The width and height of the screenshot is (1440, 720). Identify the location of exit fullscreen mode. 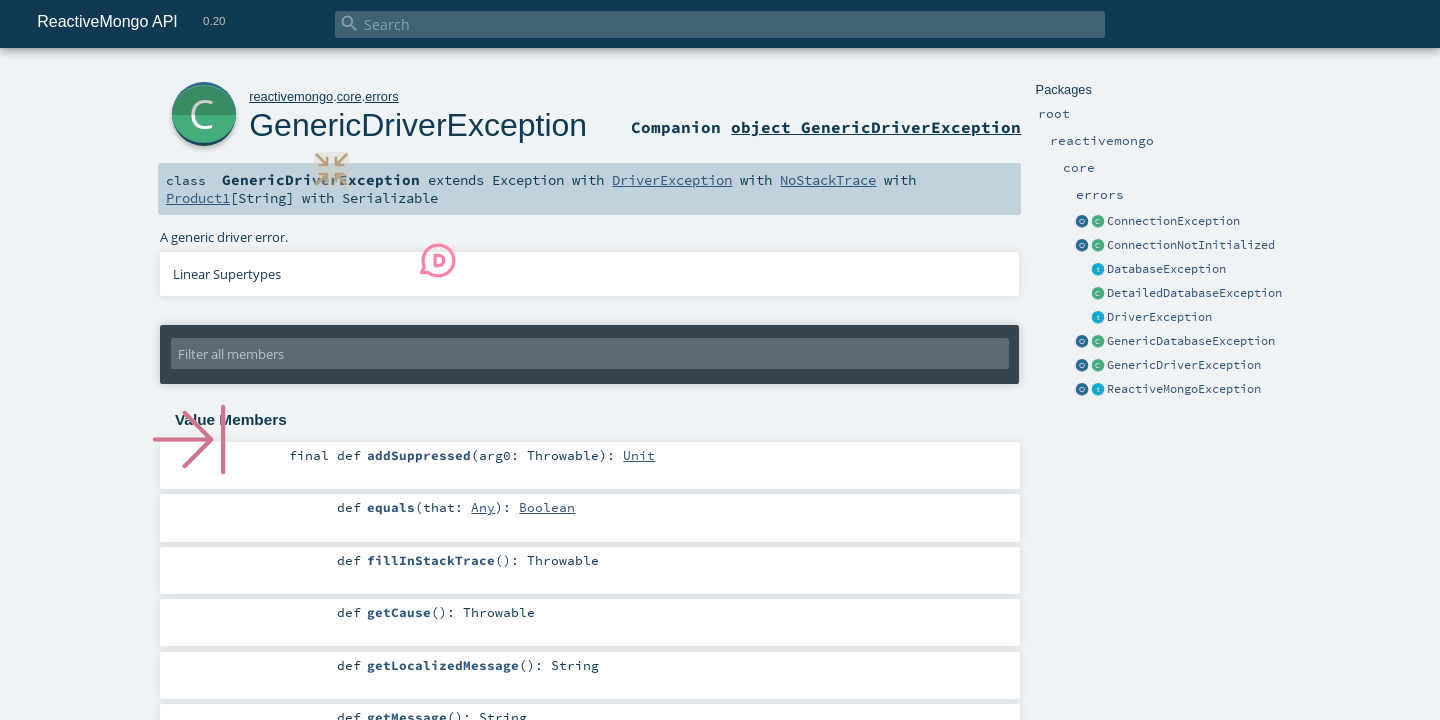
(331, 169).